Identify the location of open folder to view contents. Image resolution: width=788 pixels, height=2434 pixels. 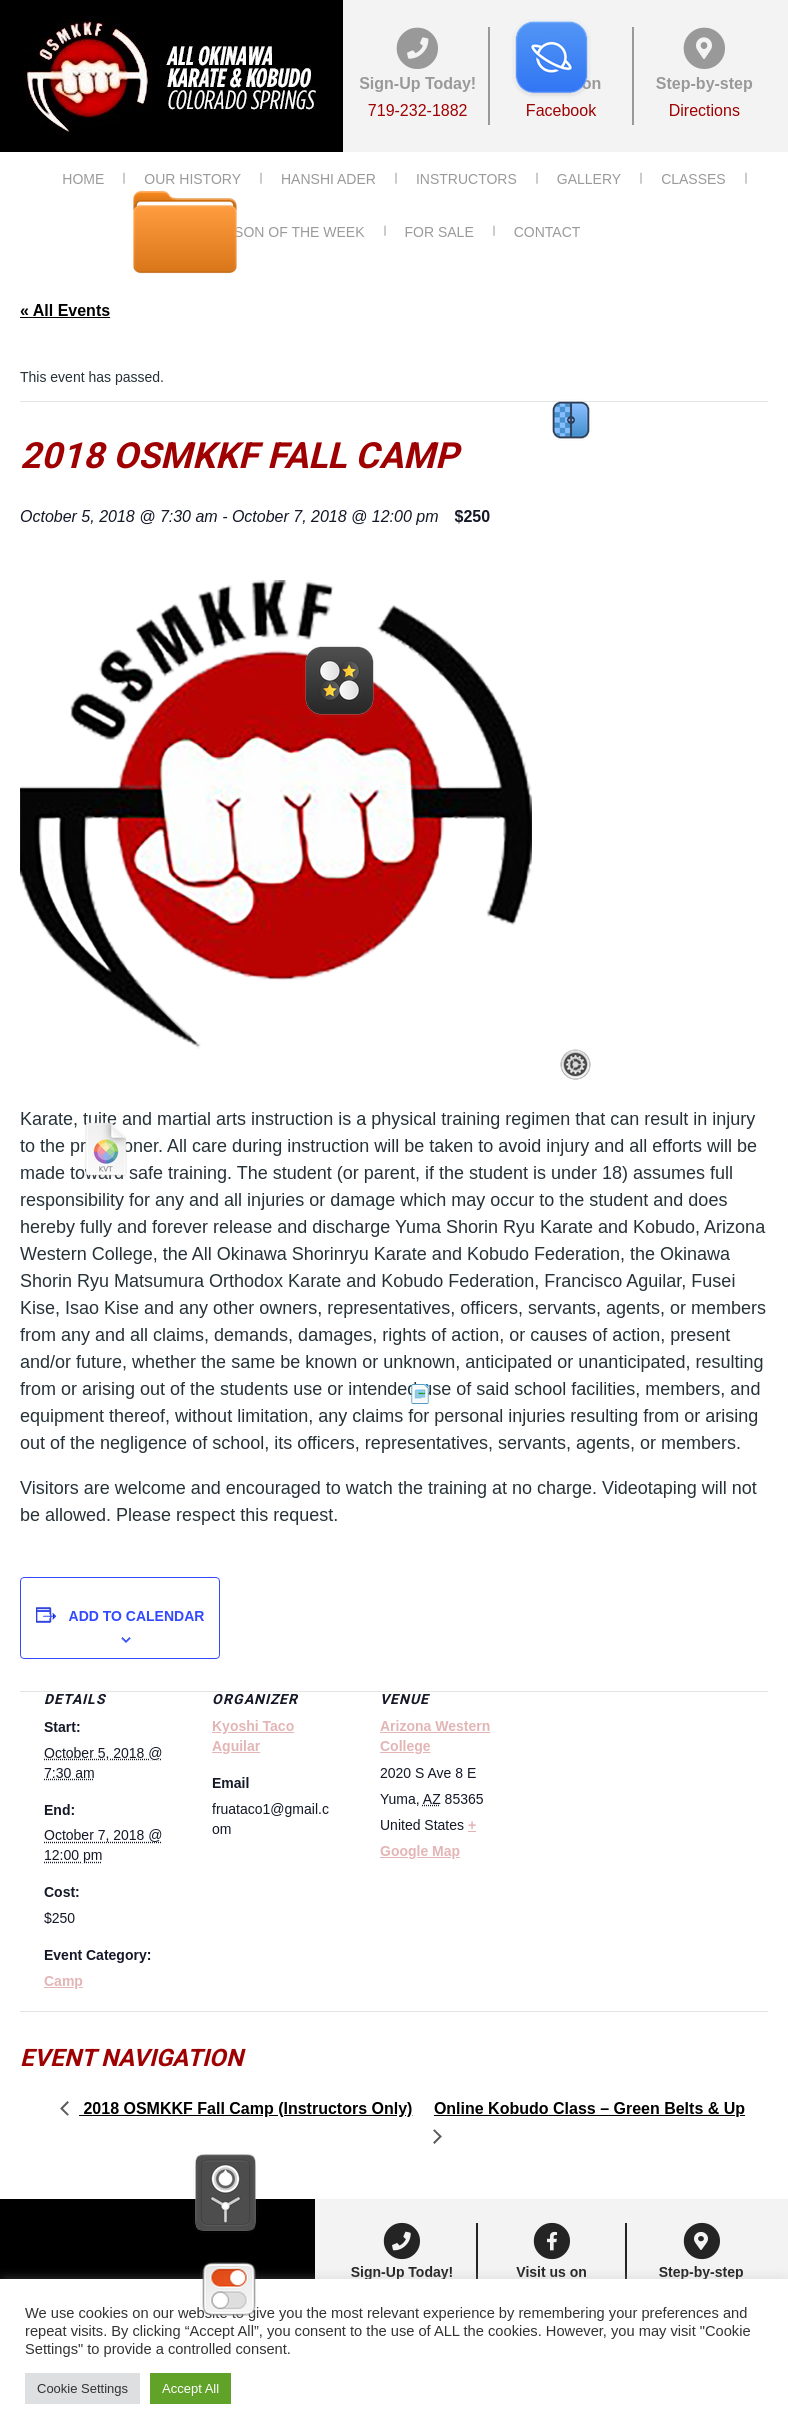
(185, 232).